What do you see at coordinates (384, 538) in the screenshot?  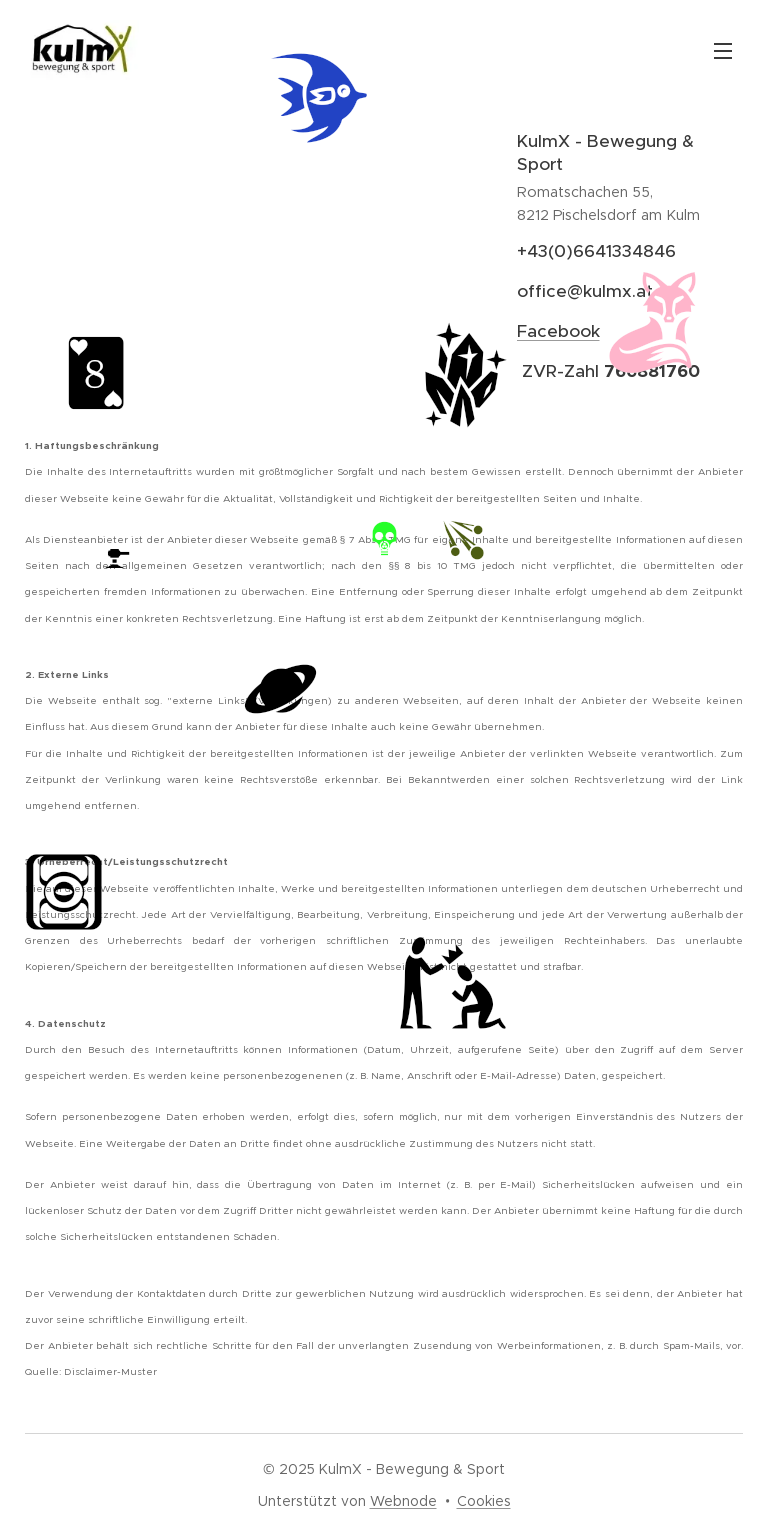 I see `indicates hazardous environment or toxic area in game` at bounding box center [384, 538].